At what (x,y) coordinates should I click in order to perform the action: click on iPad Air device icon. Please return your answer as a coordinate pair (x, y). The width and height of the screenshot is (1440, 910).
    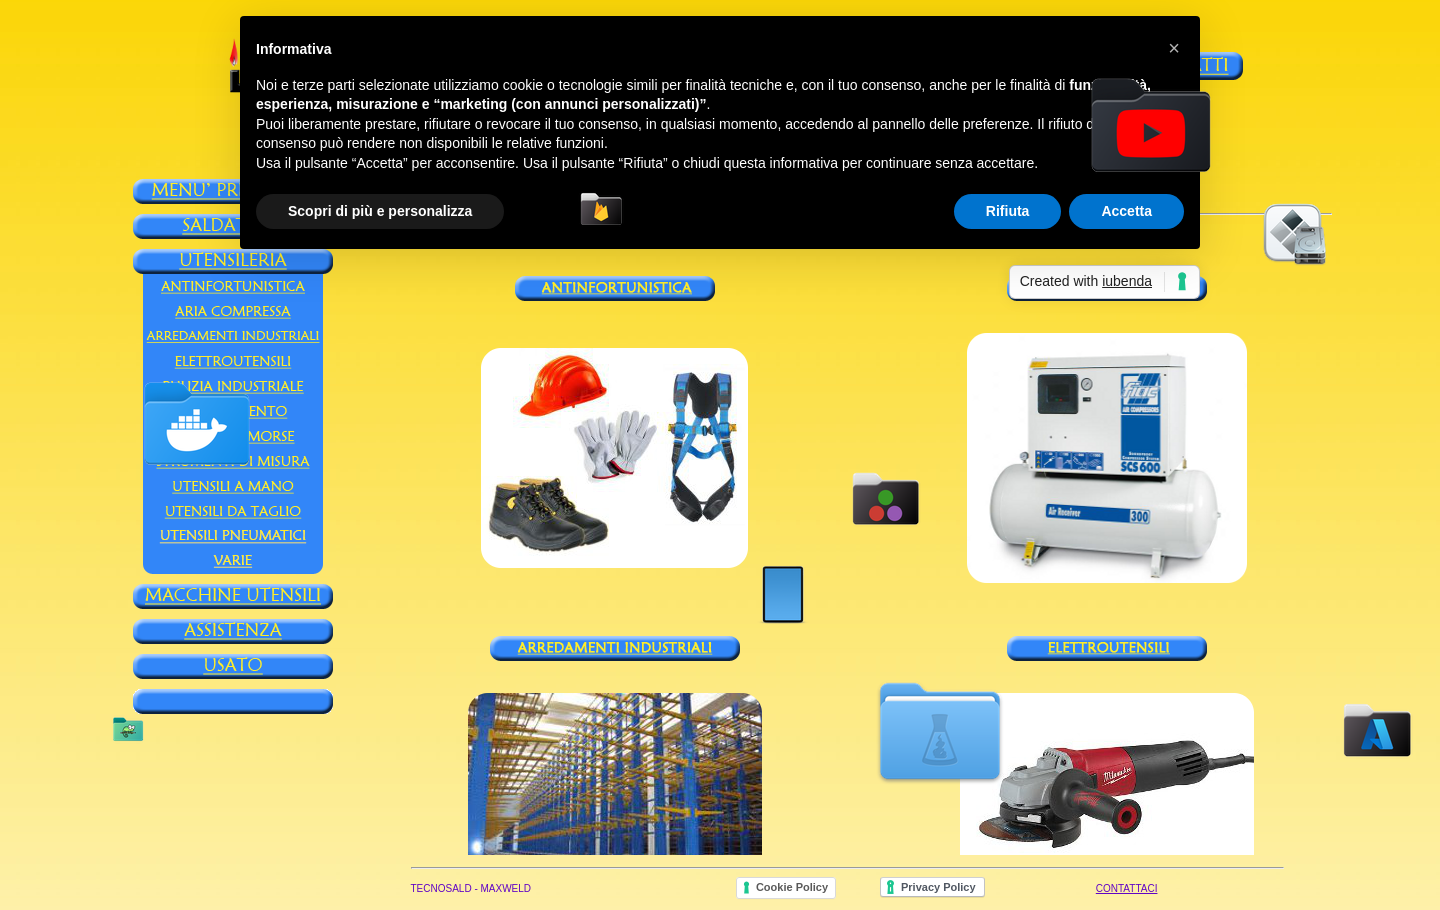
    Looking at the image, I should click on (783, 595).